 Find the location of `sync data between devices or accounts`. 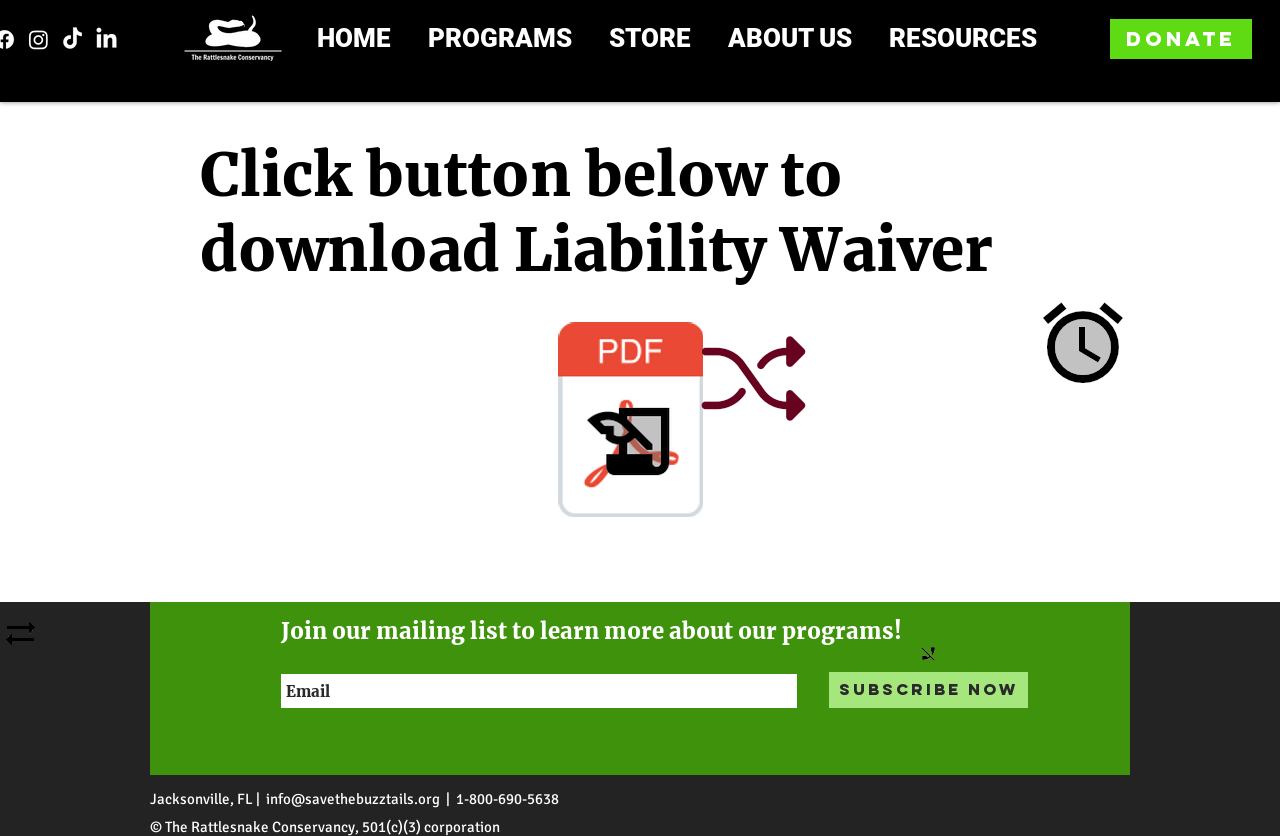

sync data between devices or accounts is located at coordinates (20, 633).